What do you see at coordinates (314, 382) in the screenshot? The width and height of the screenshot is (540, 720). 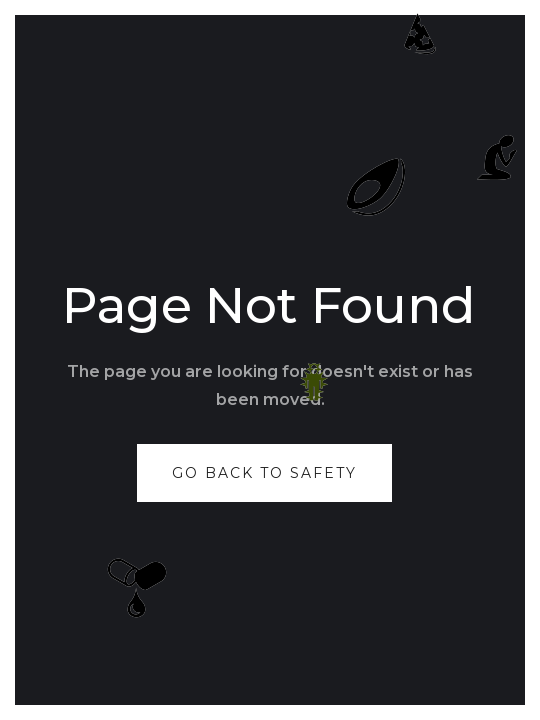 I see `equip spiked armor to your character` at bounding box center [314, 382].